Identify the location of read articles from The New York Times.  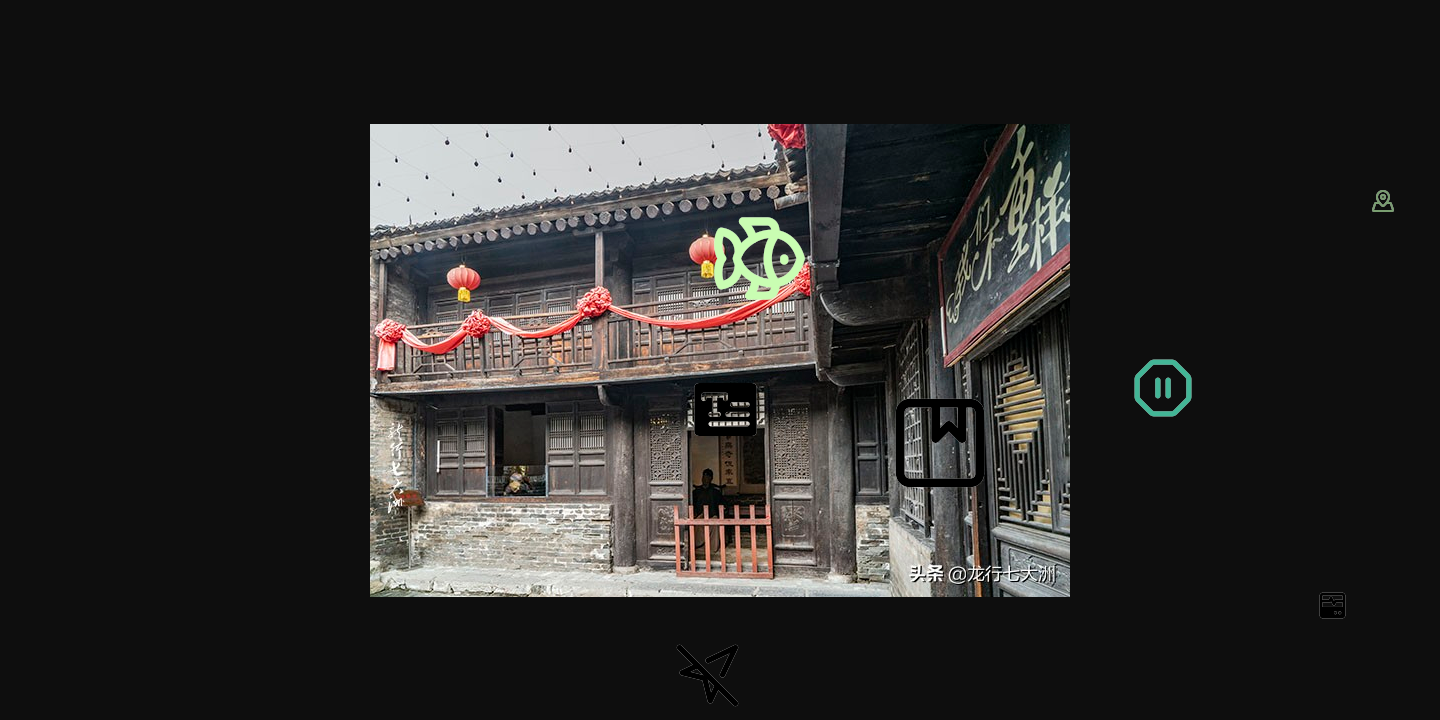
(725, 409).